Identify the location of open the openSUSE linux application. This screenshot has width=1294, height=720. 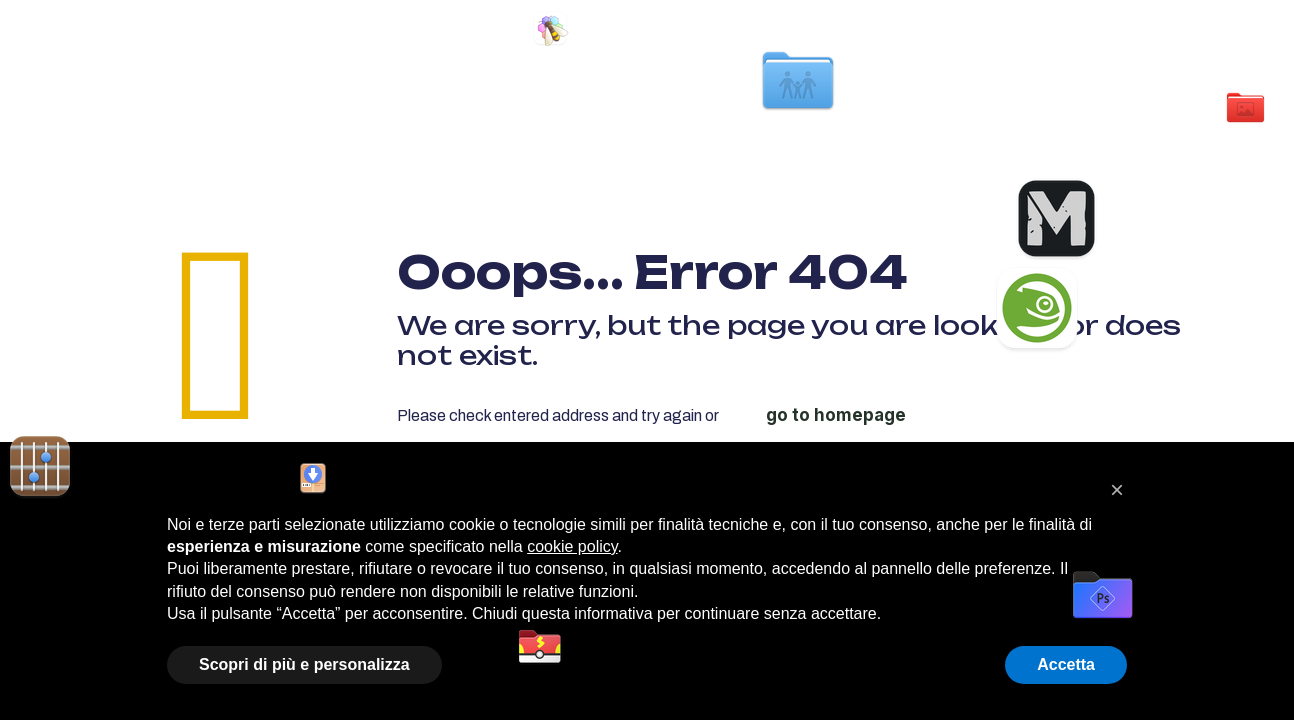
(1037, 308).